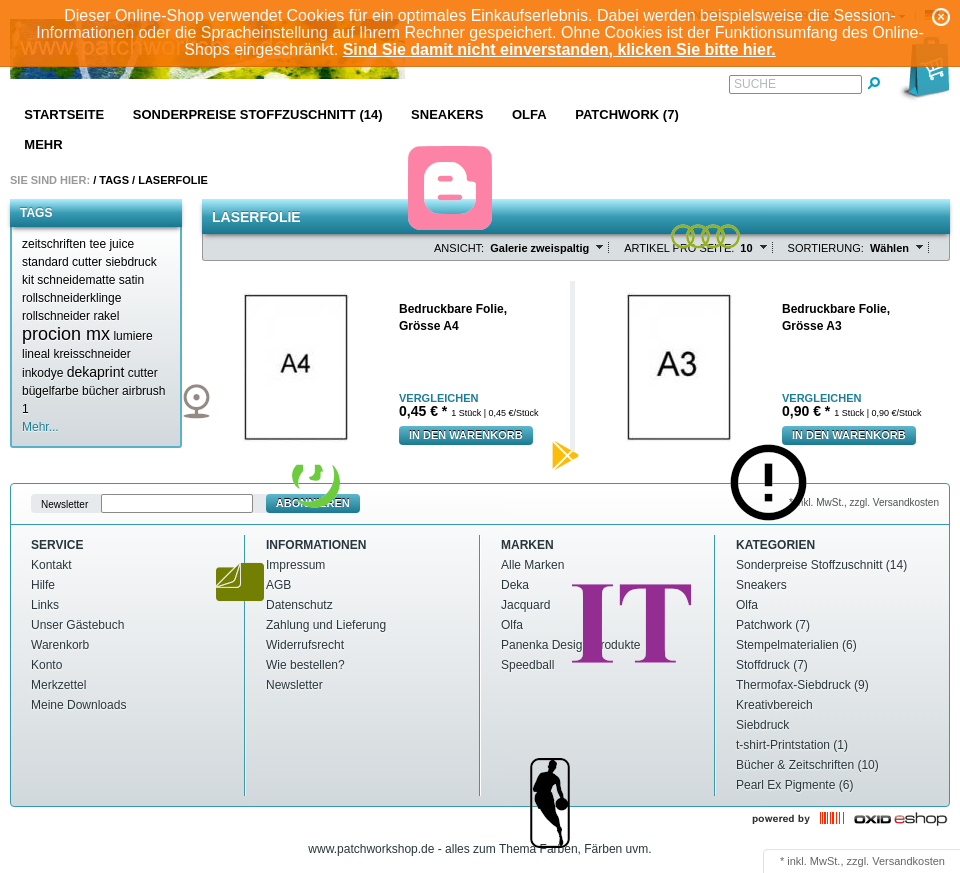 This screenshot has width=960, height=873. Describe the element at coordinates (768, 482) in the screenshot. I see `indicates a warning or error state` at that location.